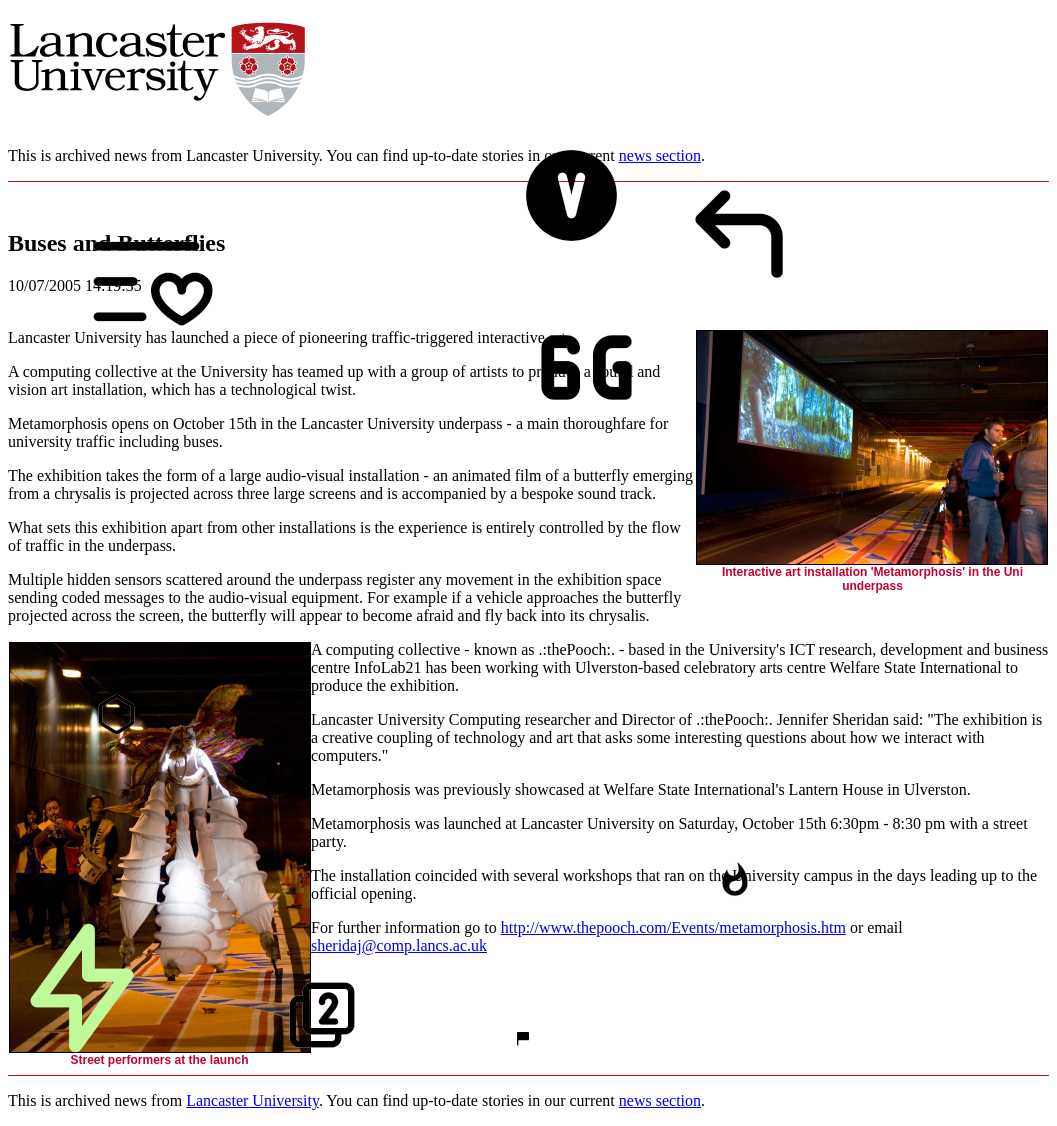 The height and width of the screenshot is (1126, 1057). Describe the element at coordinates (82, 988) in the screenshot. I see `quick actions or shortcuts` at that location.